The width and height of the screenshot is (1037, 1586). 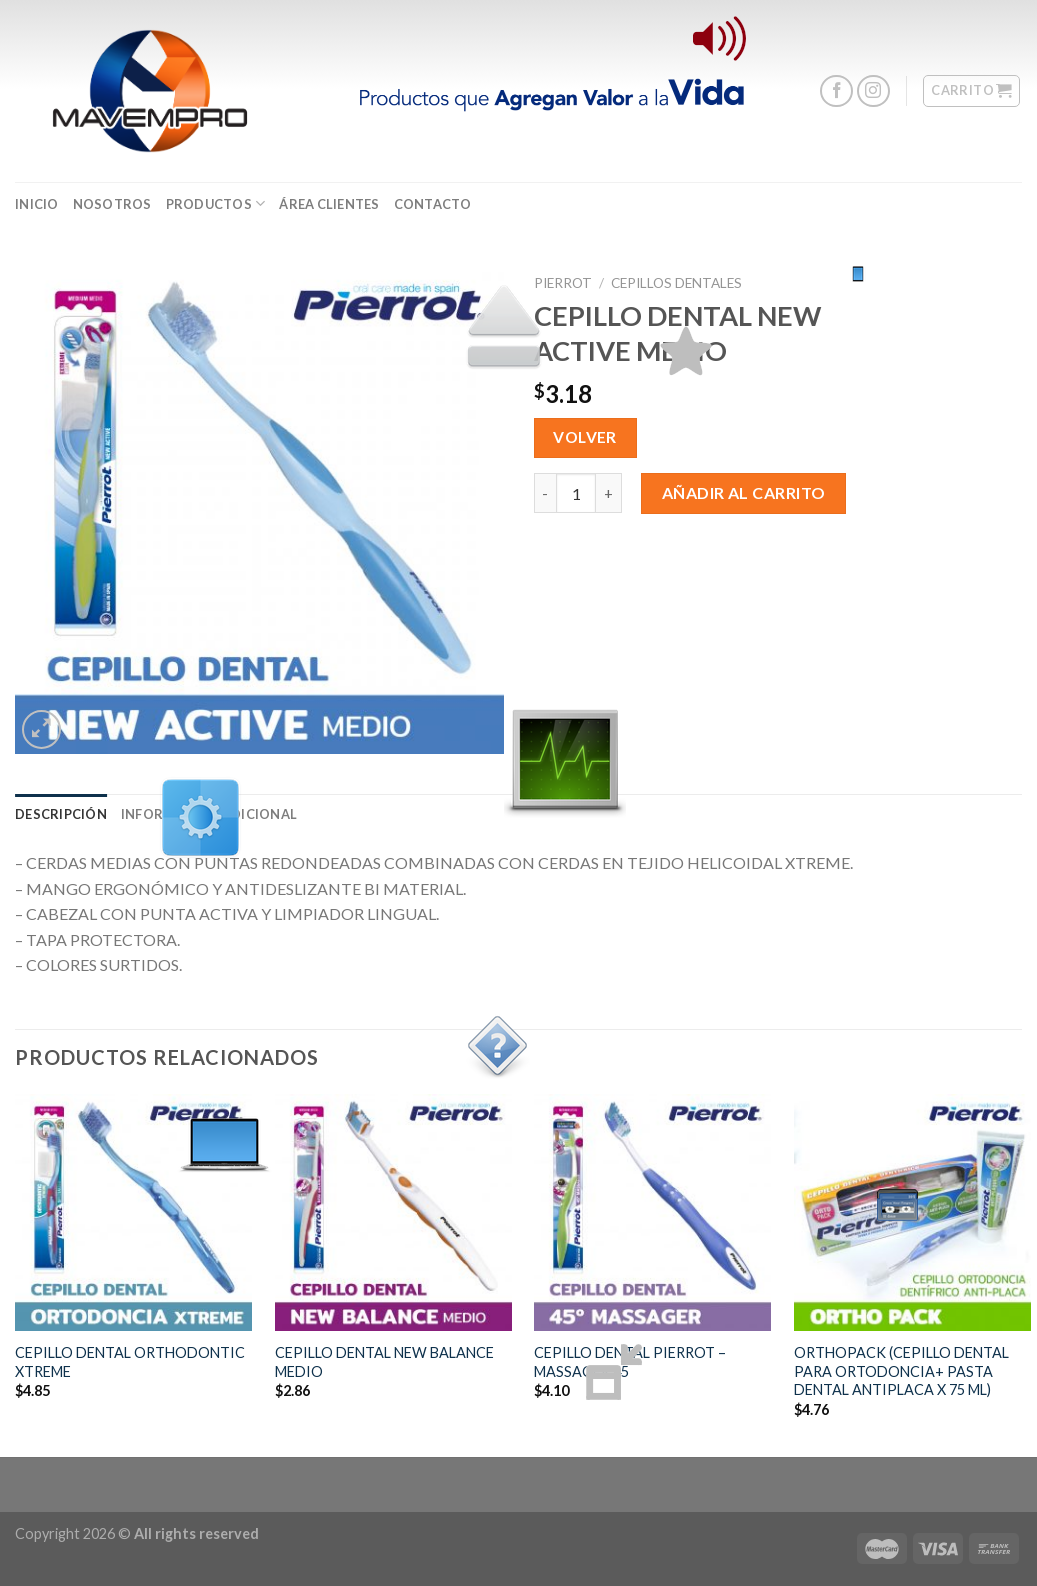 What do you see at coordinates (897, 1206) in the screenshot?
I see `indicates tape or cassette media storage` at bounding box center [897, 1206].